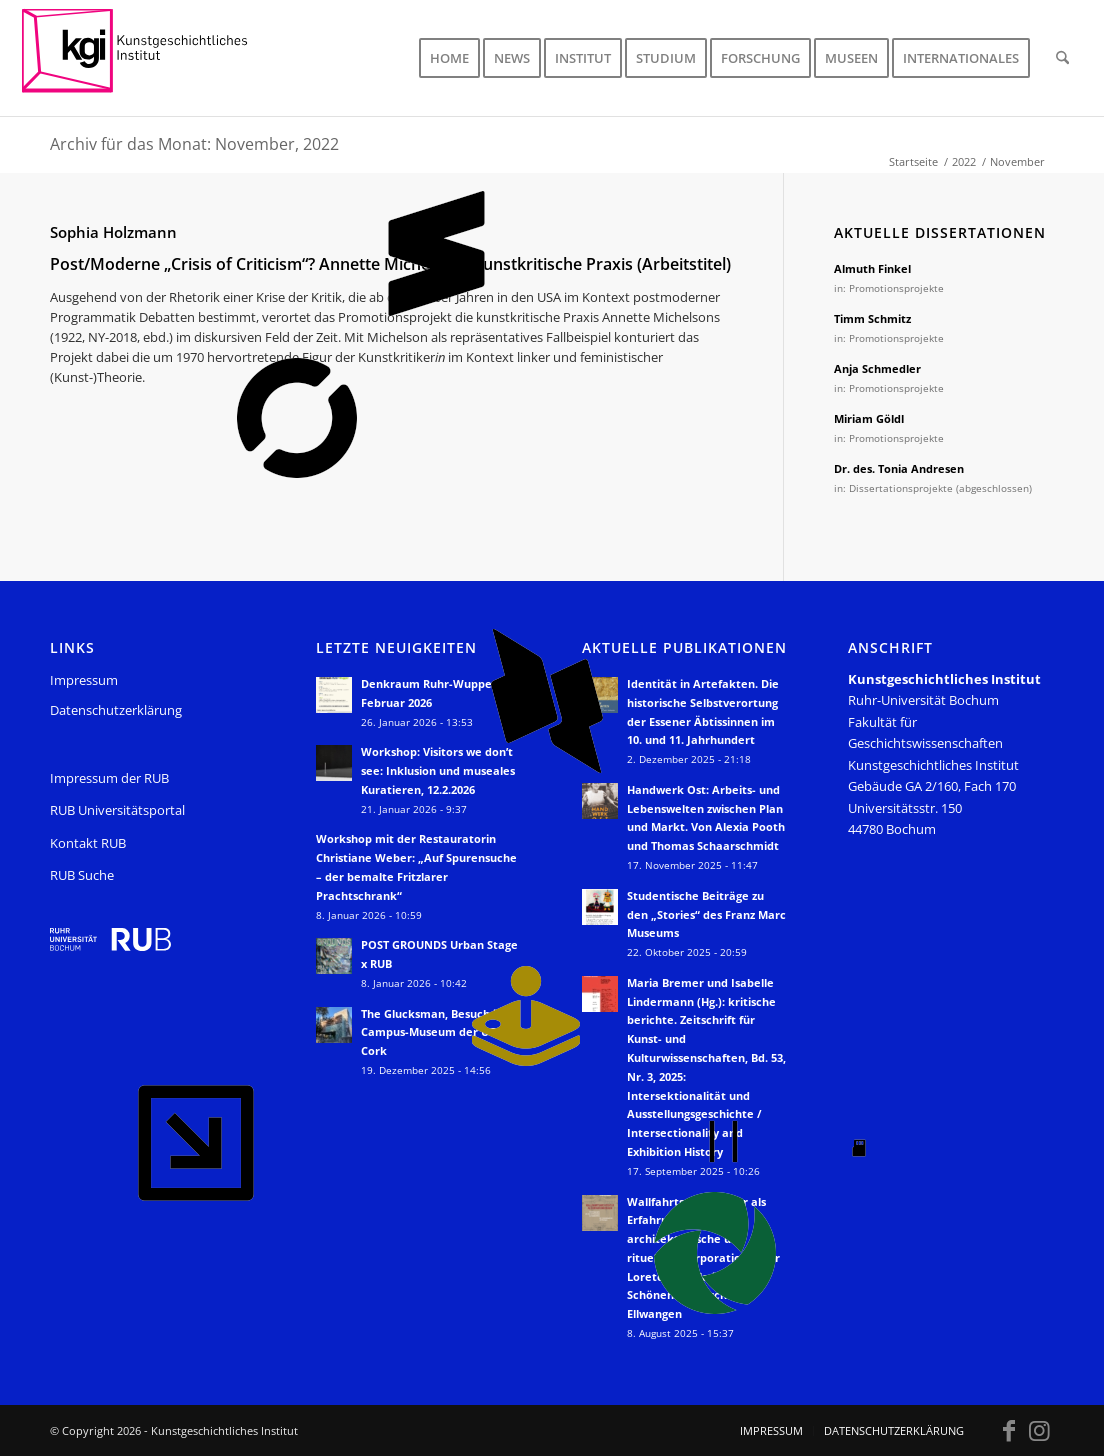 The image size is (1104, 1456). Describe the element at coordinates (196, 1143) in the screenshot. I see `navigate to the next section below` at that location.